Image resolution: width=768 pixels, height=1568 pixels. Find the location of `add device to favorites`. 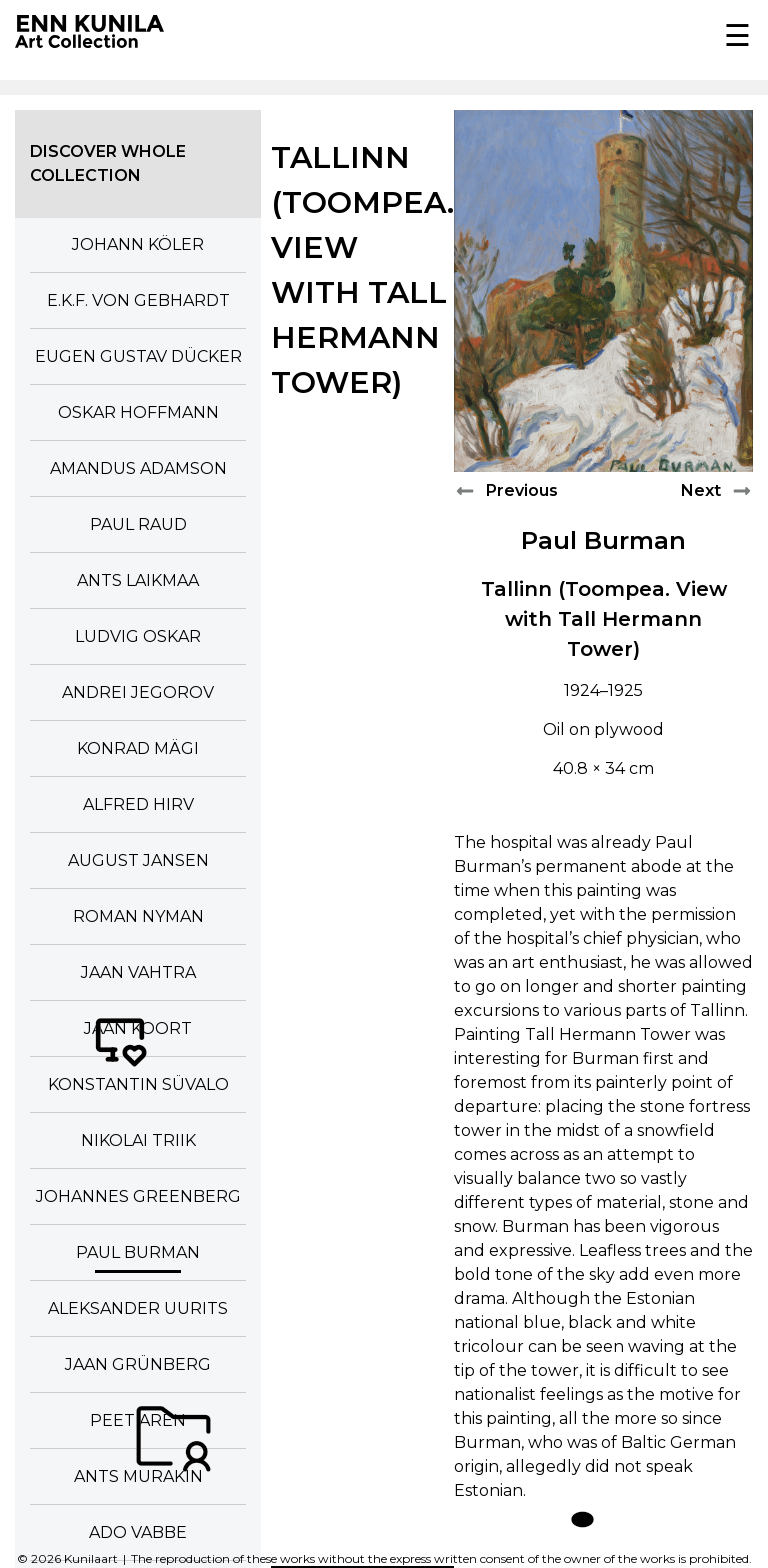

add device to favorites is located at coordinates (120, 1040).